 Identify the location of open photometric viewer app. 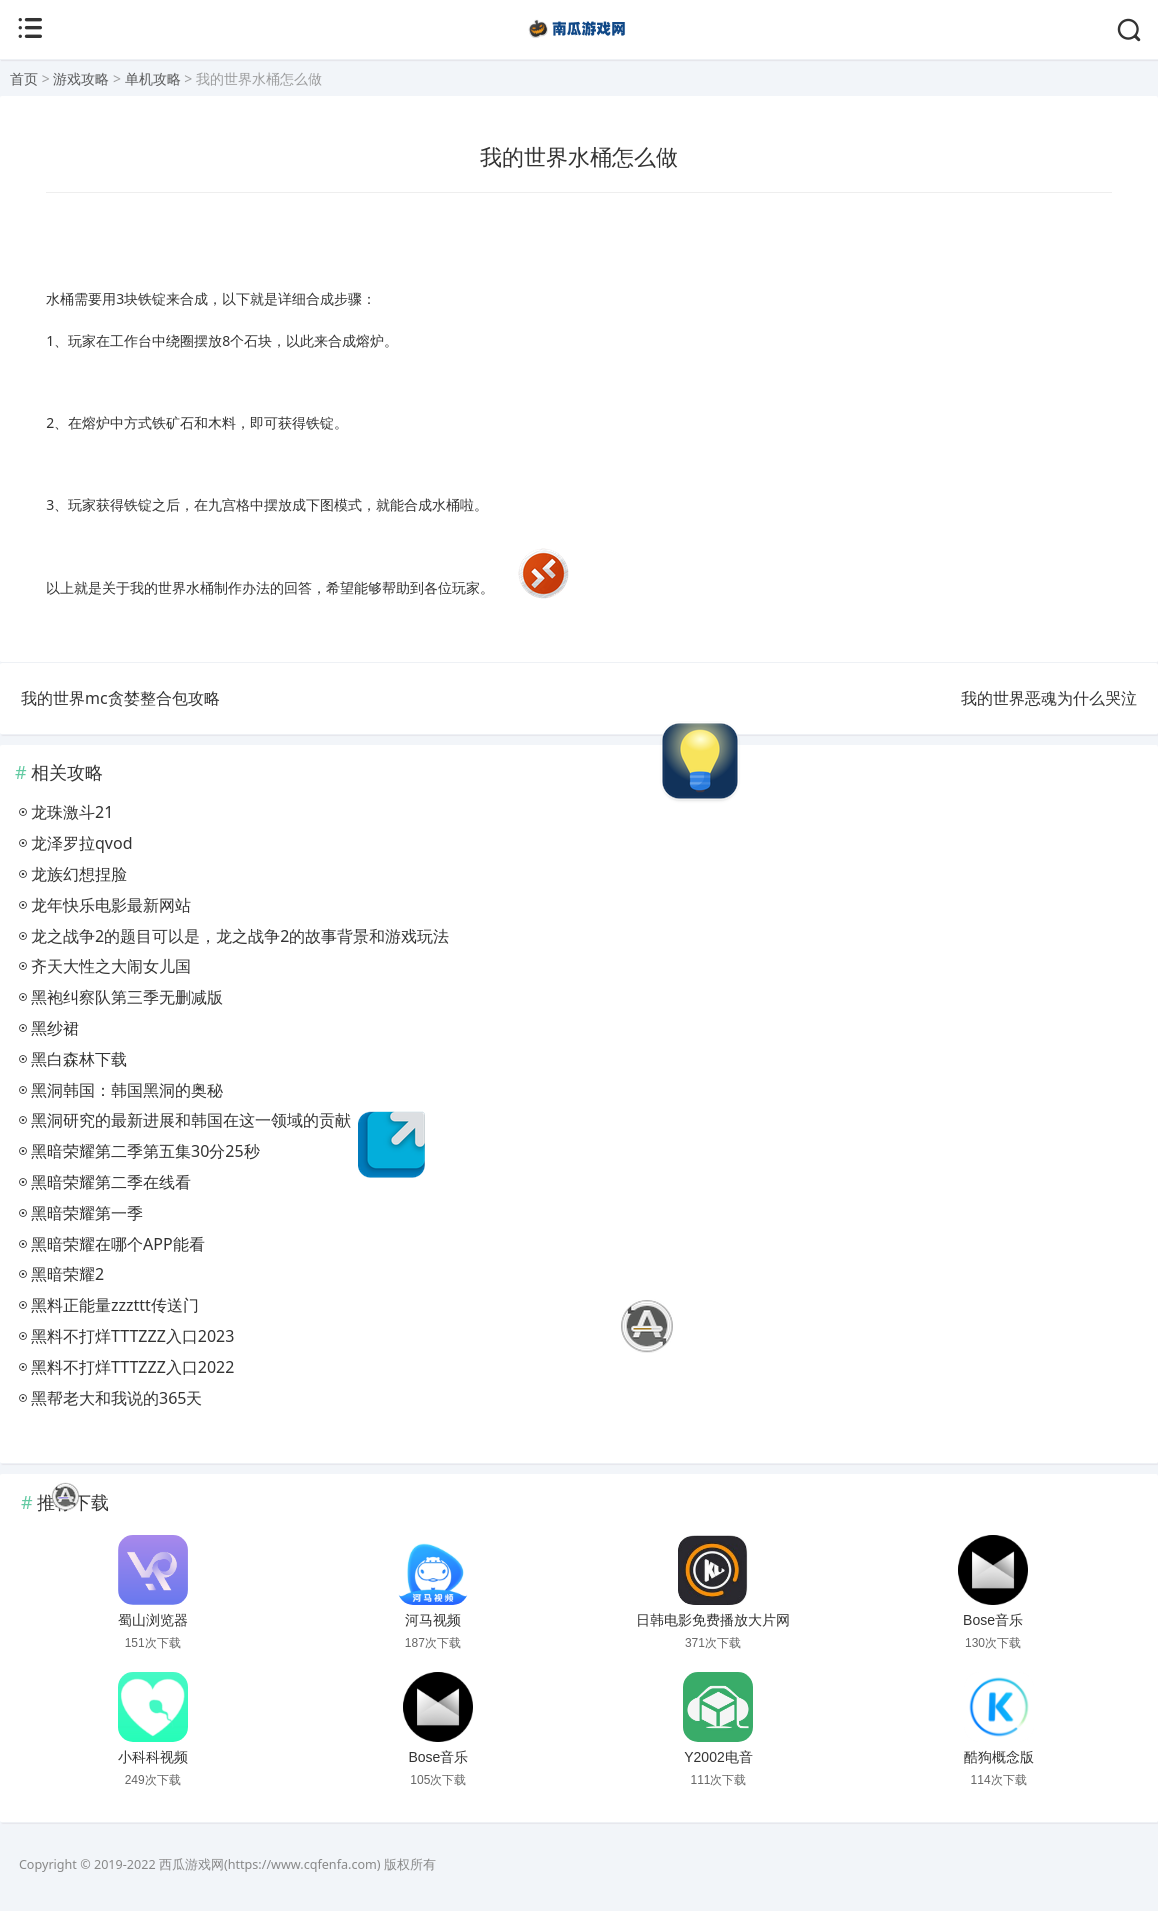
(700, 761).